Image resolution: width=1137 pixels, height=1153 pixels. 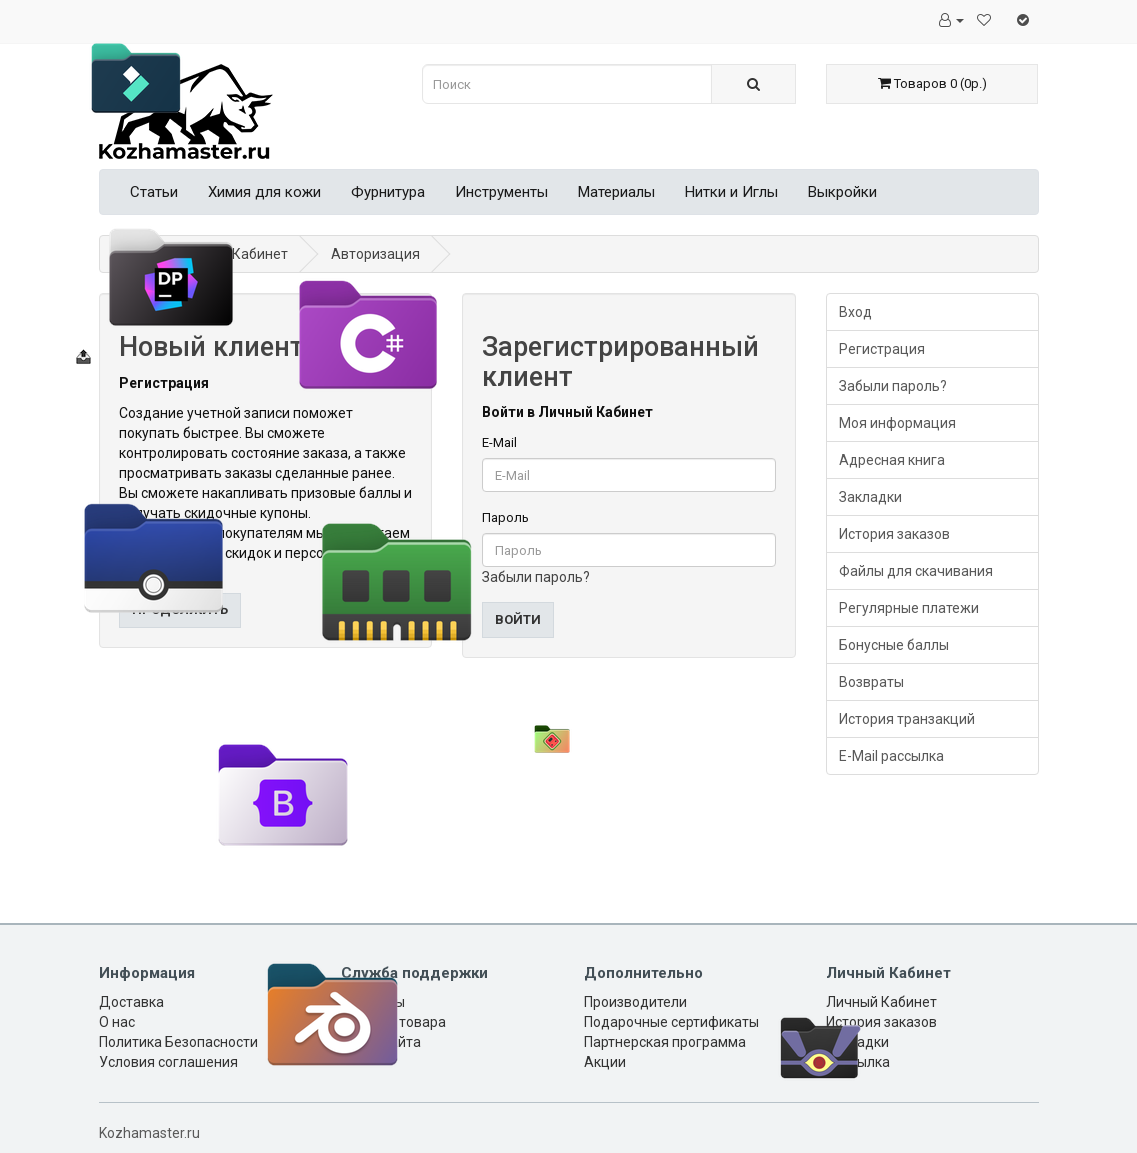 I want to click on open folder containing JetBrains dotPeek projects, so click(x=170, y=280).